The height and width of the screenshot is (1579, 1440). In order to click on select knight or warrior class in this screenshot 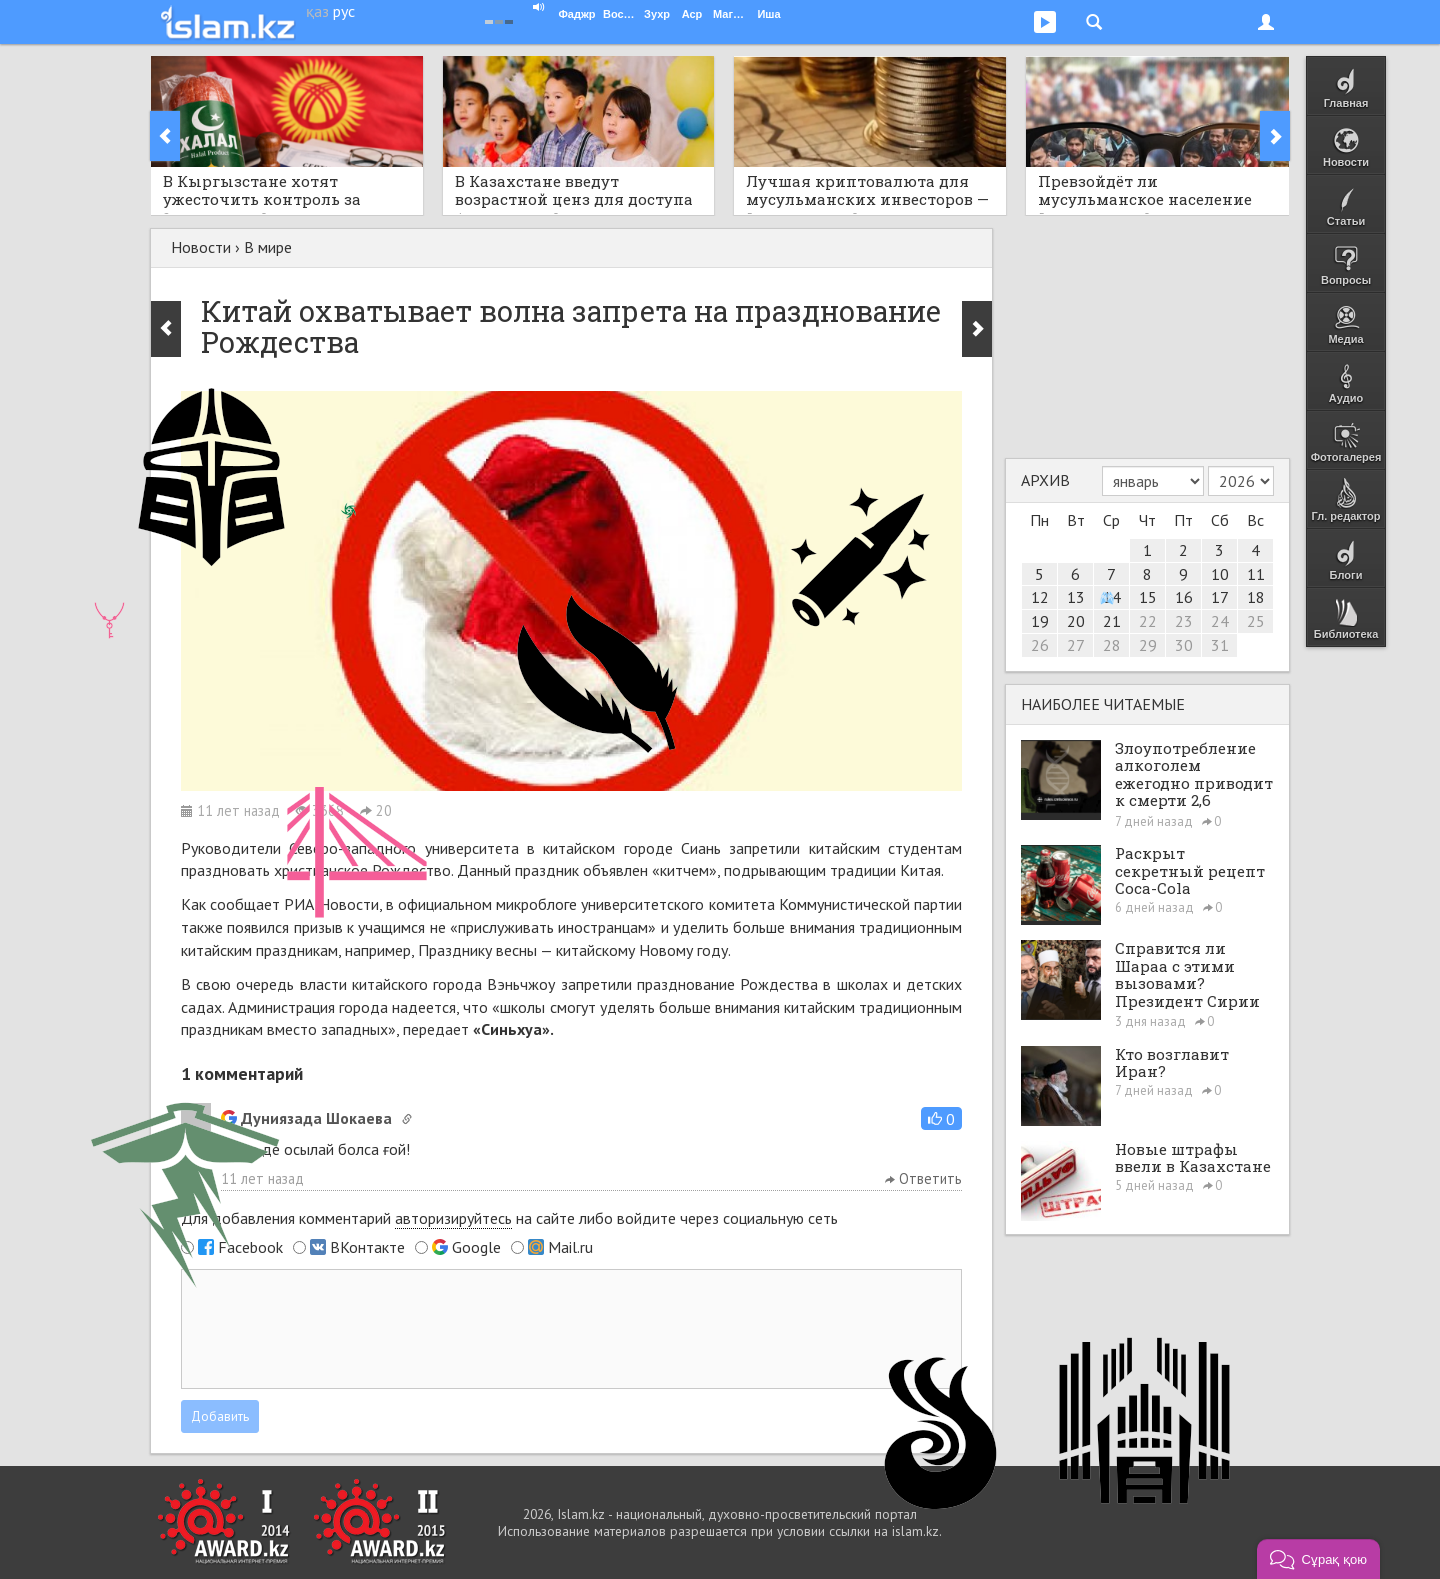, I will do `click(211, 473)`.